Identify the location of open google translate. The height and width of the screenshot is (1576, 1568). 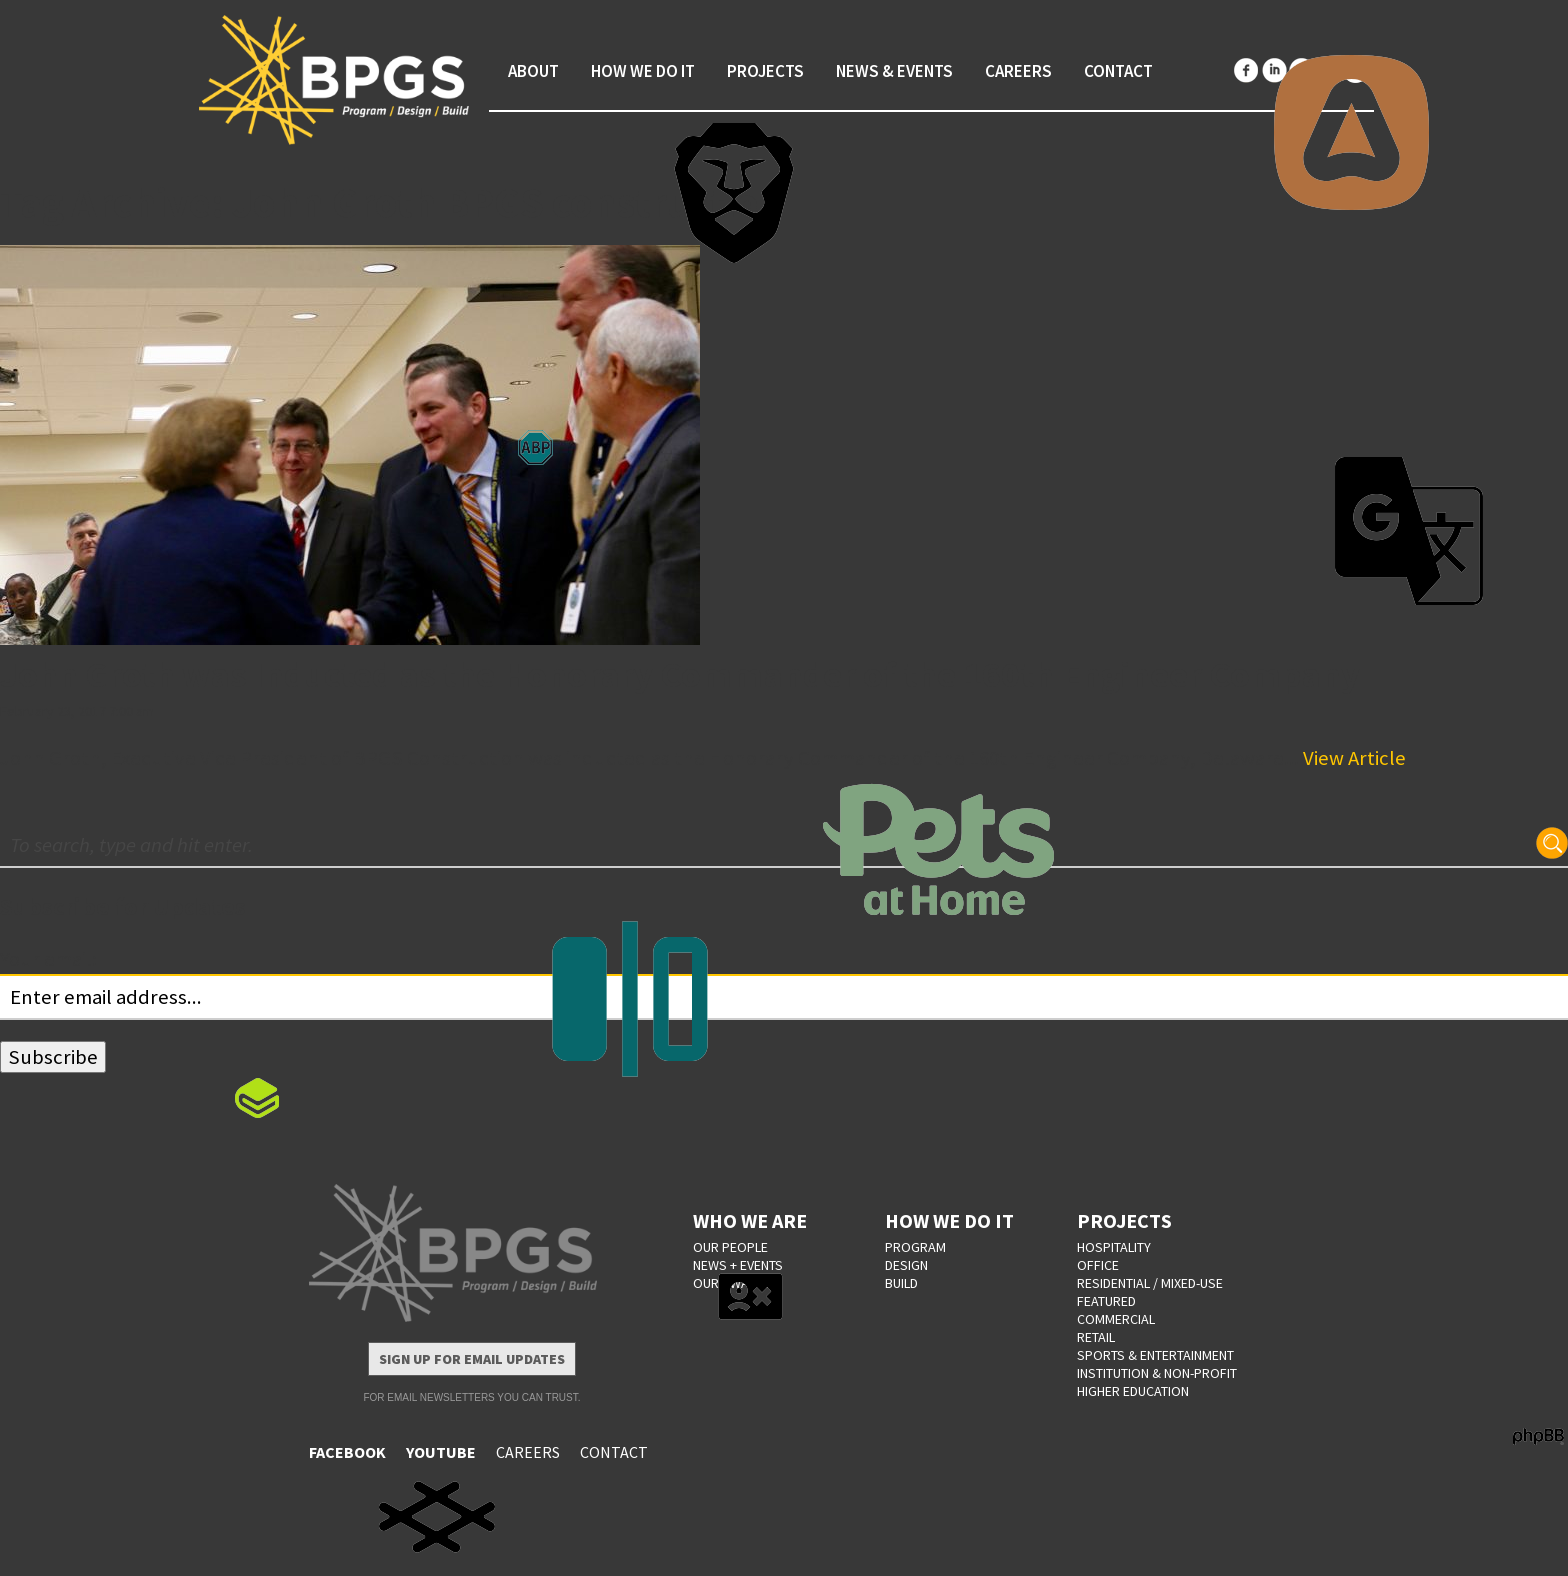
(1409, 531).